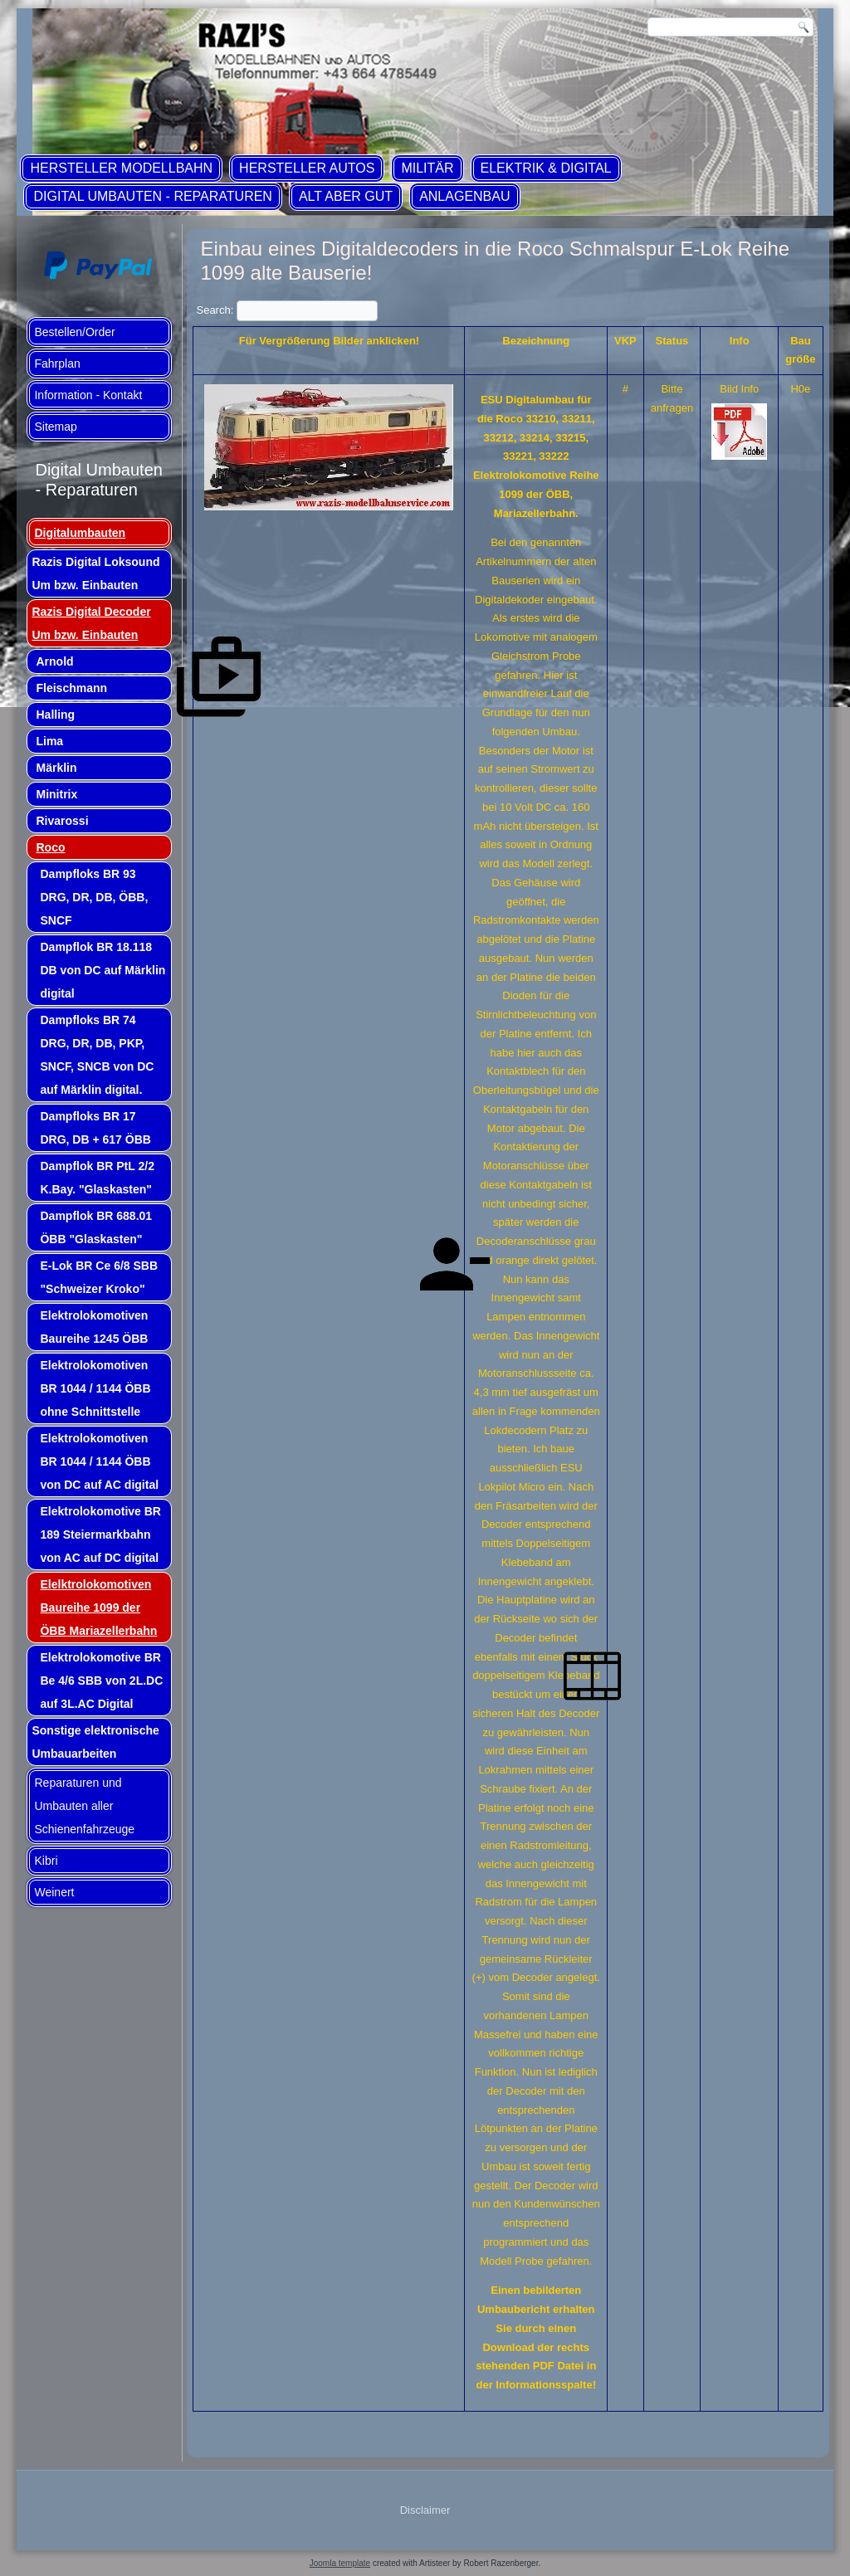  What do you see at coordinates (453, 1264) in the screenshot?
I see `remove a contact or friend` at bounding box center [453, 1264].